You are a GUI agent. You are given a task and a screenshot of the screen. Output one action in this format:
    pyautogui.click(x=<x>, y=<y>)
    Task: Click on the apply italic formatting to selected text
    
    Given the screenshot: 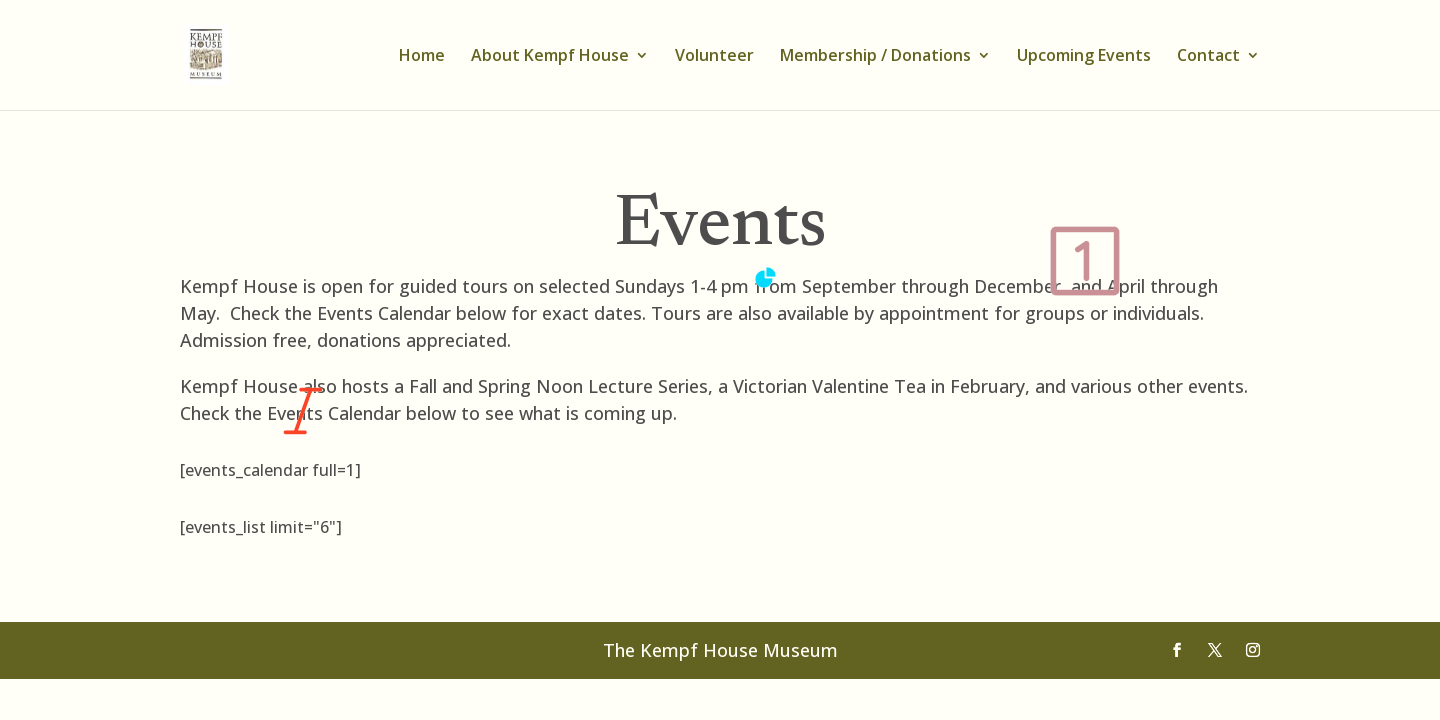 What is the action you would take?
    pyautogui.click(x=303, y=411)
    